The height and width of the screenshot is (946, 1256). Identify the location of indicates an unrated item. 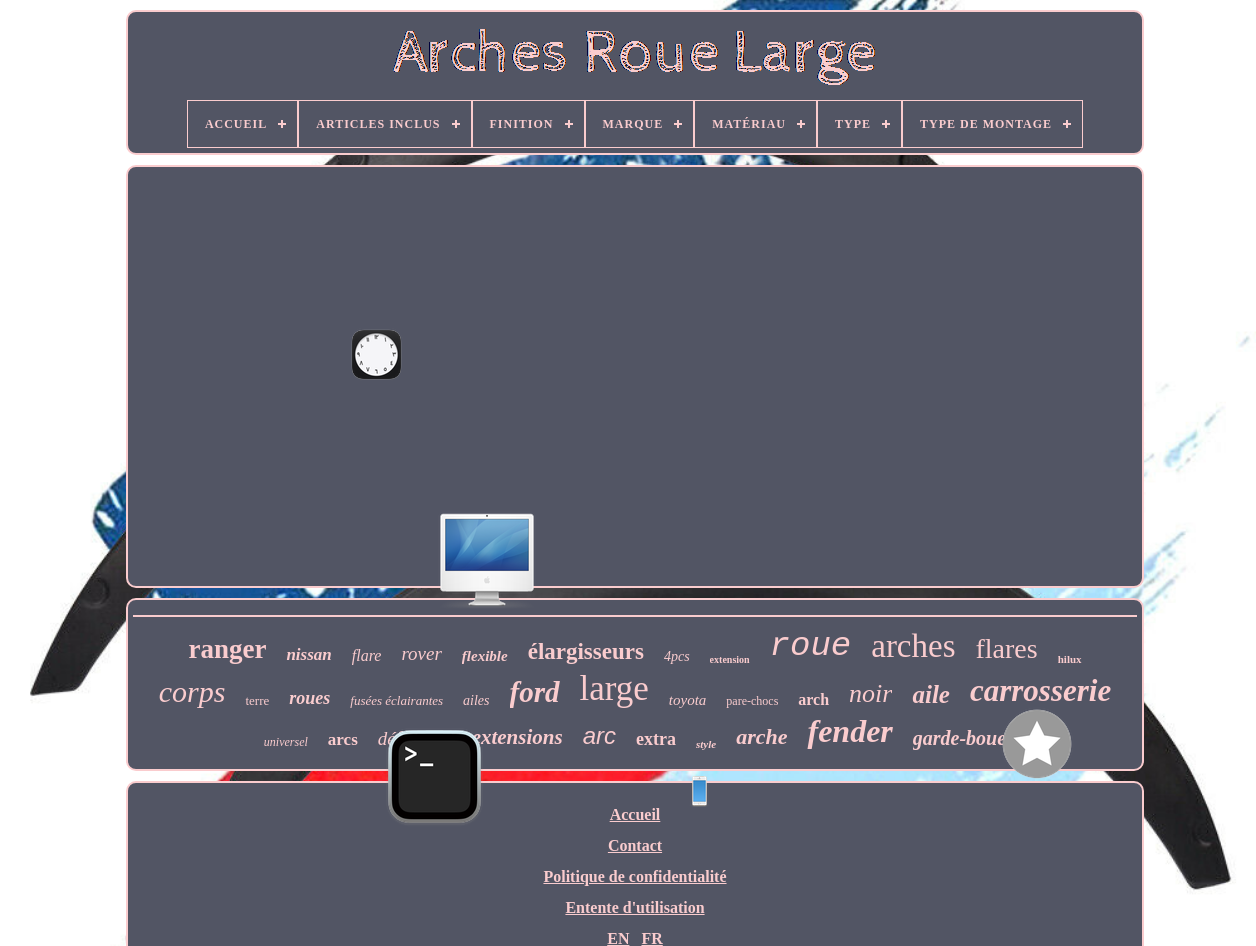
(1037, 744).